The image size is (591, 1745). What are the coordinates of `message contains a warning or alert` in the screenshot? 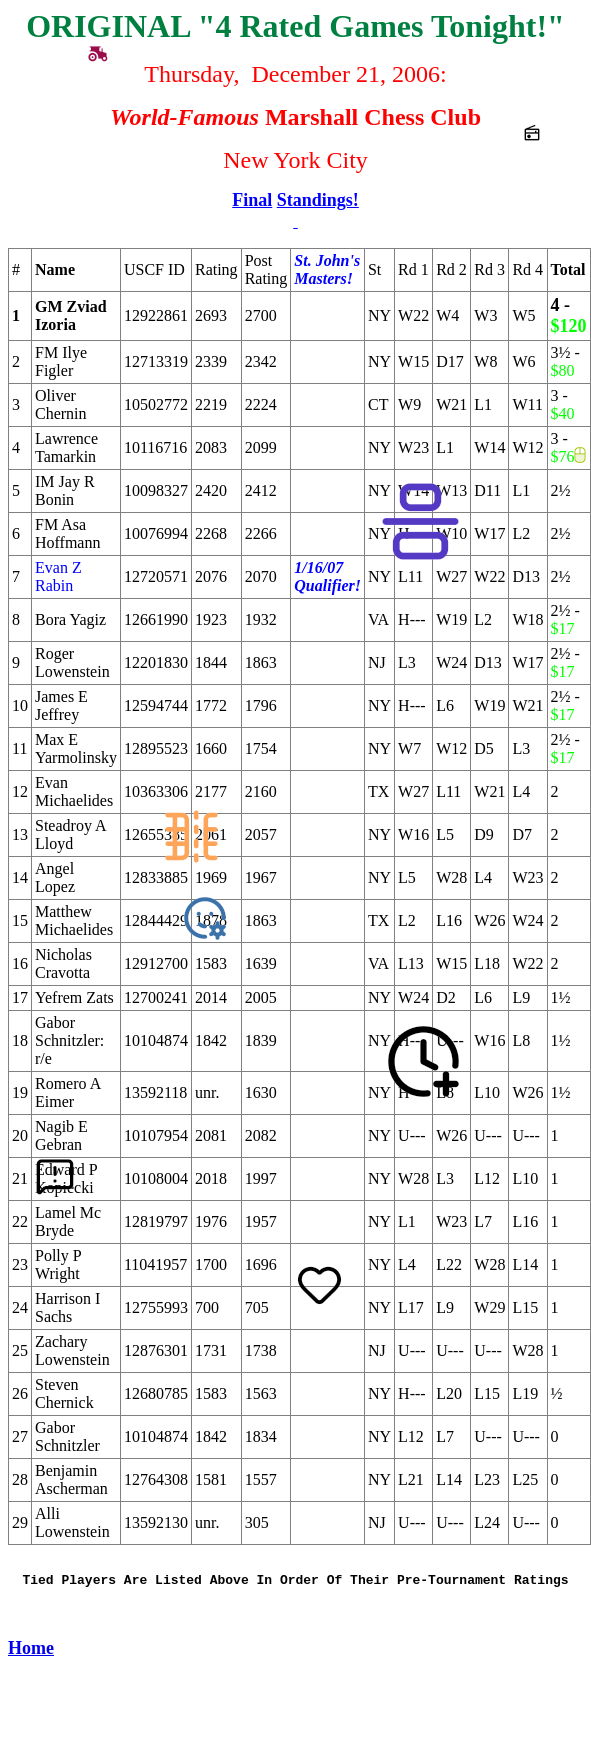 It's located at (55, 1176).